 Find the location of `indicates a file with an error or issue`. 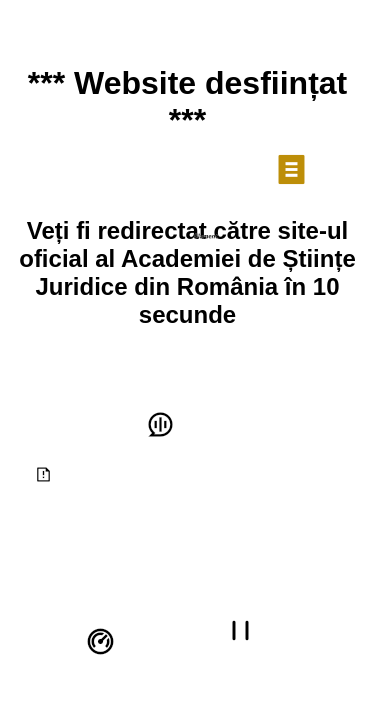

indicates a file with an error or issue is located at coordinates (43, 474).